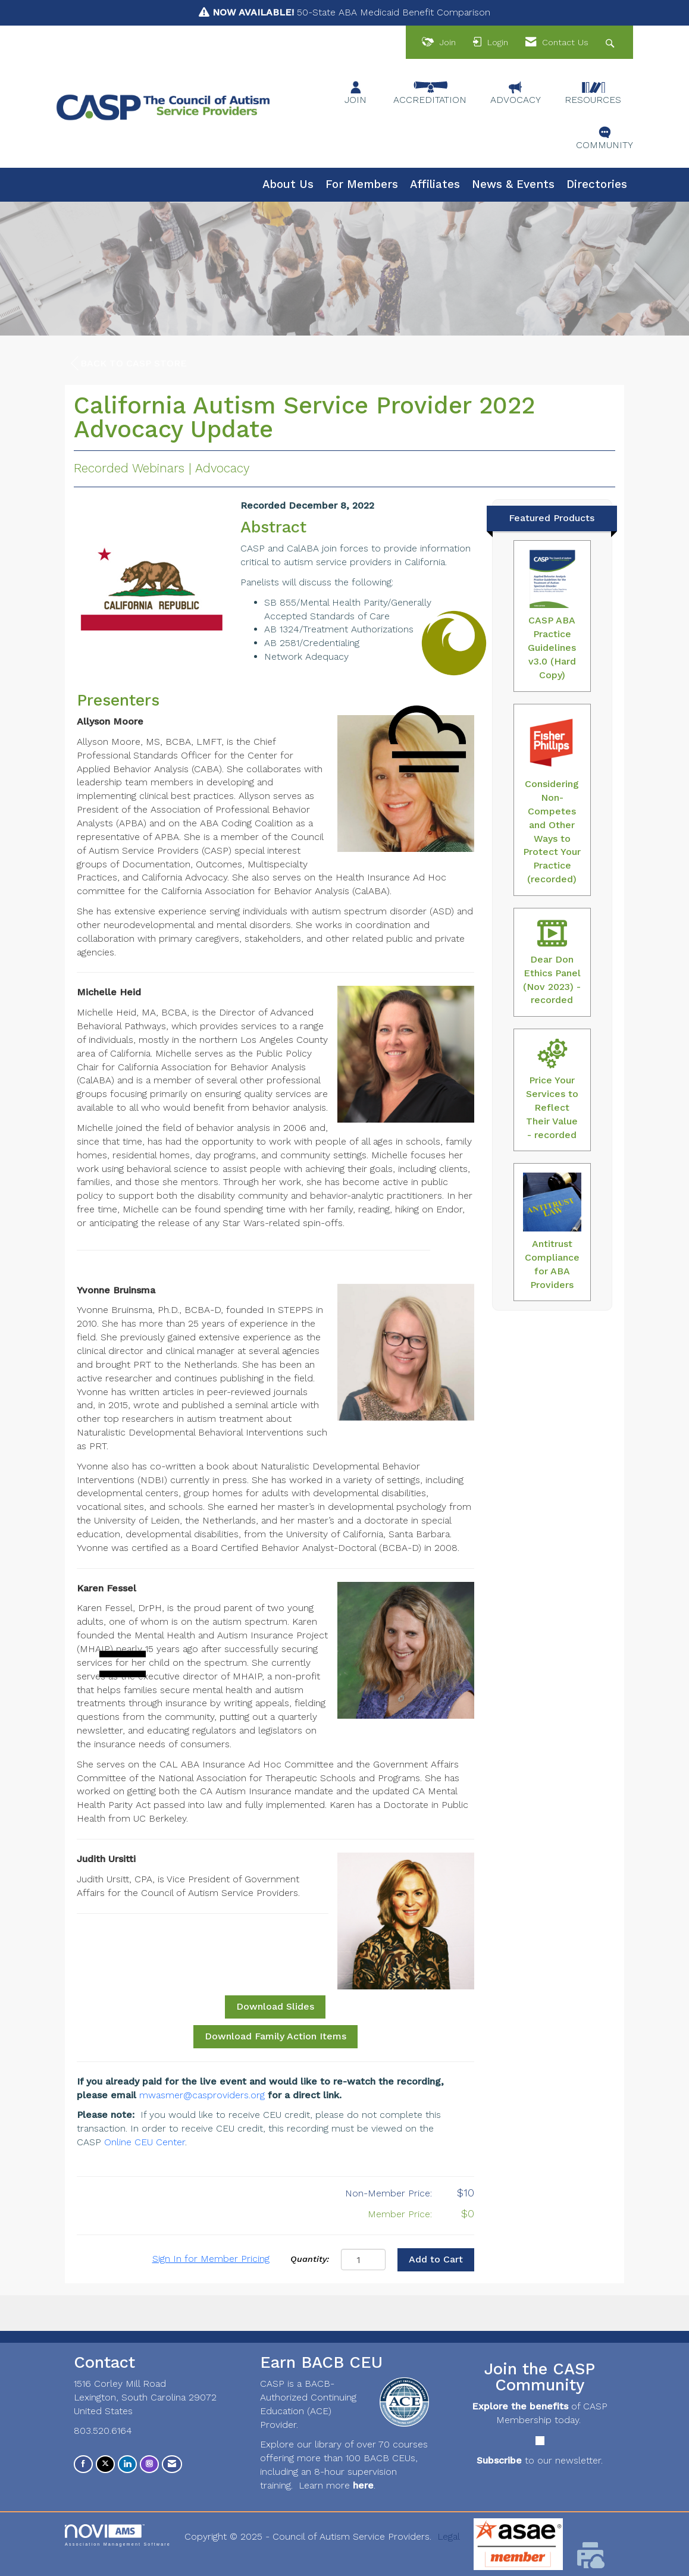  I want to click on indicates equality or balance between values, so click(123, 1664).